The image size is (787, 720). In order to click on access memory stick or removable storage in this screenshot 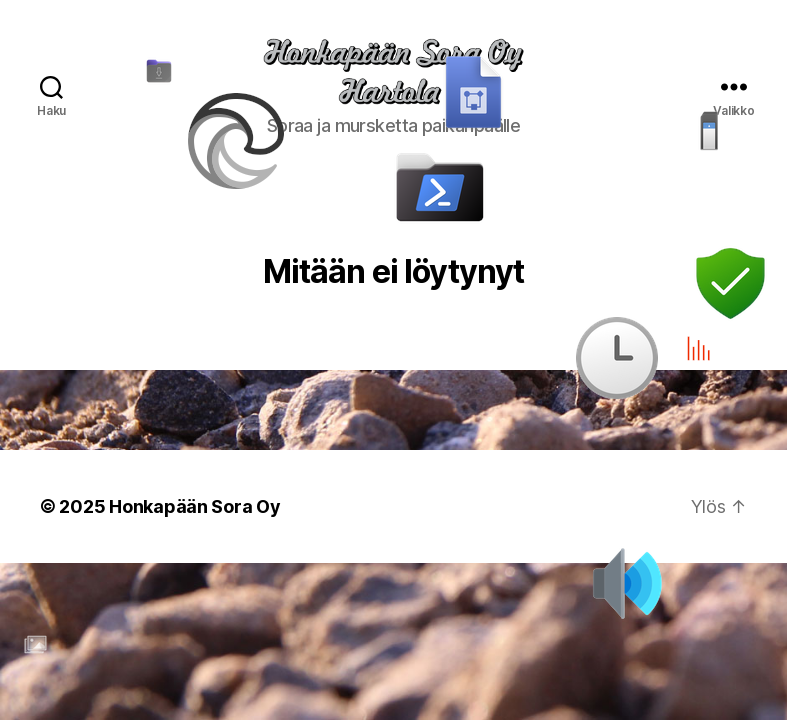, I will do `click(709, 131)`.